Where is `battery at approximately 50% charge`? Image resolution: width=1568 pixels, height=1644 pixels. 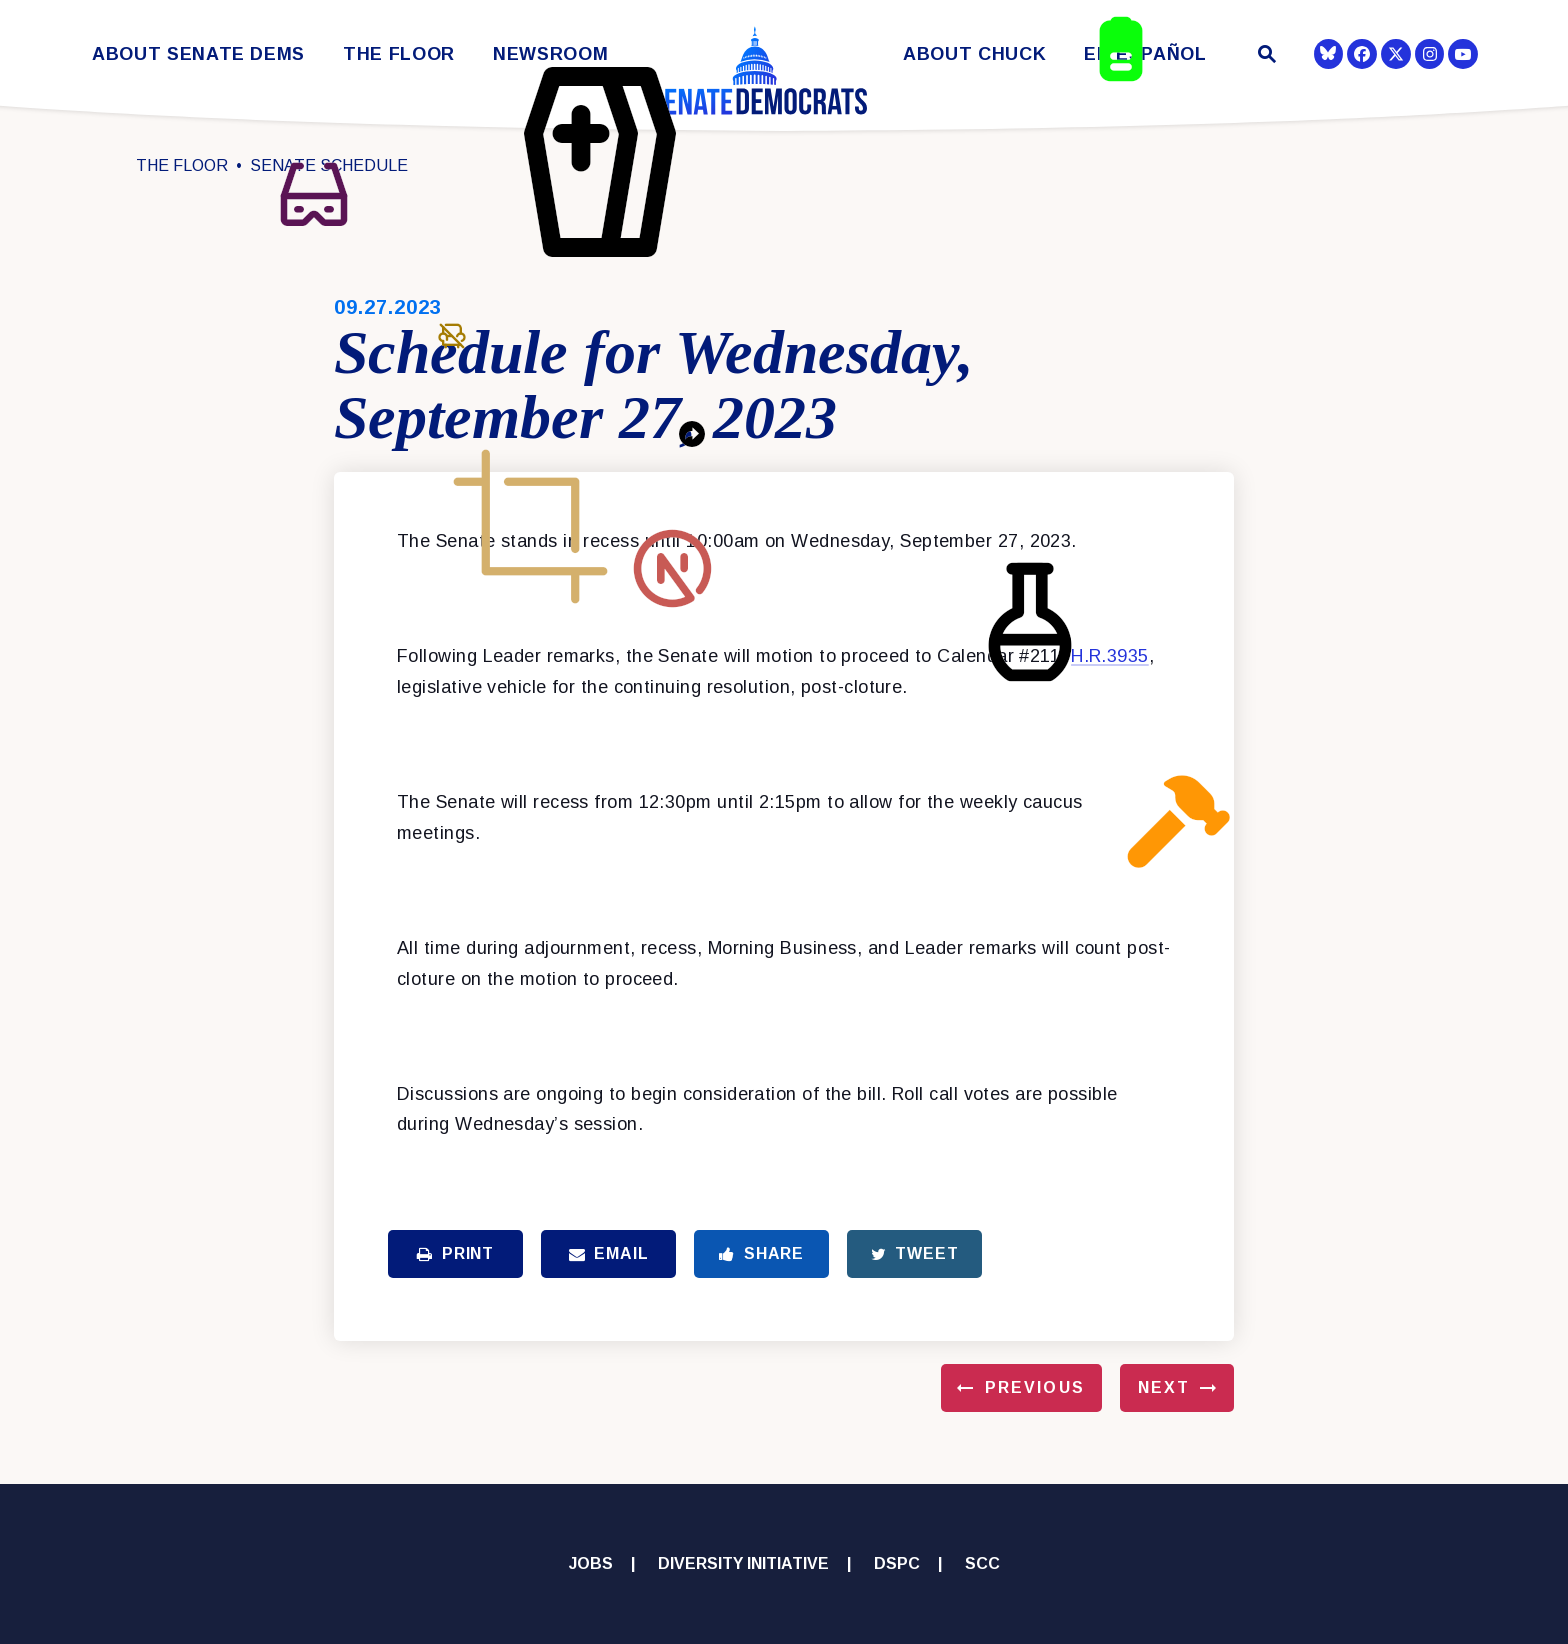 battery at approximately 50% charge is located at coordinates (1121, 49).